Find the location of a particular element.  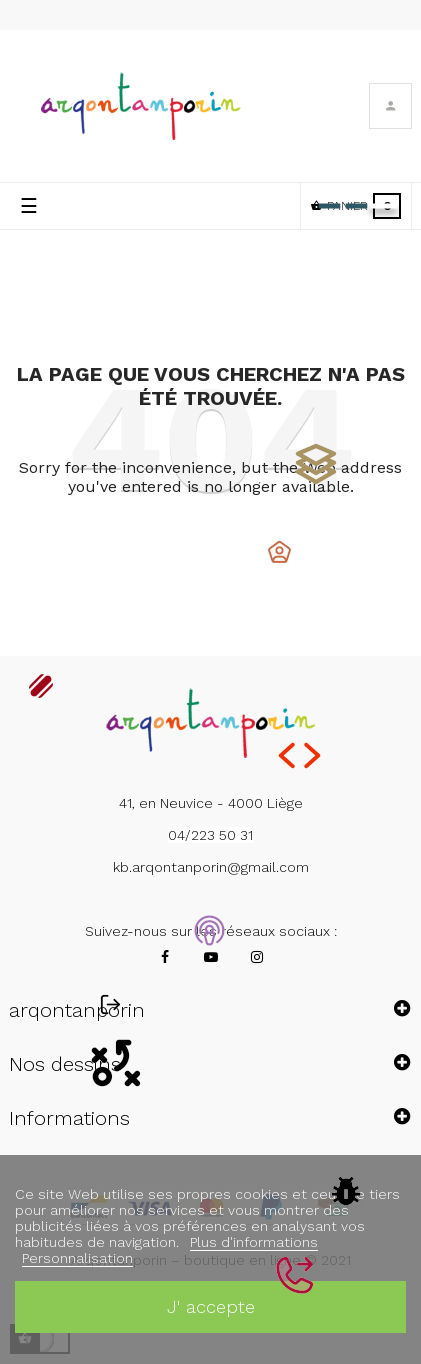

view strategy or game plan is located at coordinates (114, 1063).